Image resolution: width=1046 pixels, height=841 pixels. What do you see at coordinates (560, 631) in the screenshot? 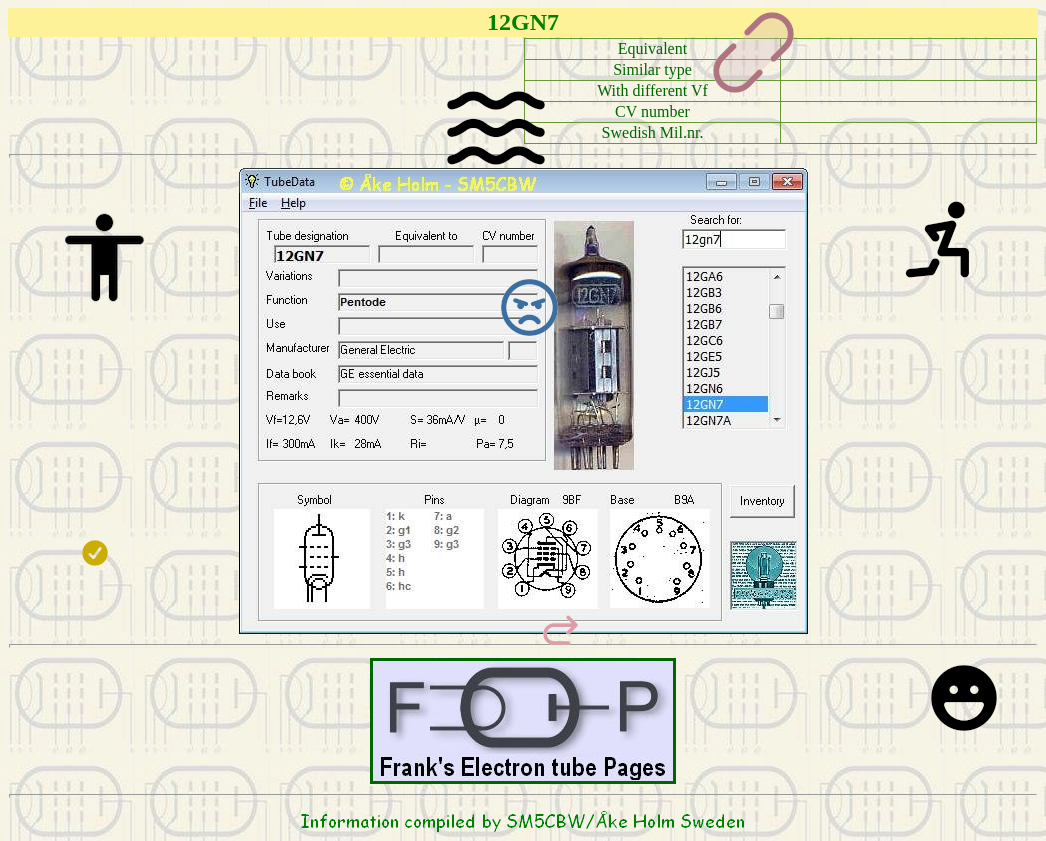
I see `redo or repeat last action` at bounding box center [560, 631].